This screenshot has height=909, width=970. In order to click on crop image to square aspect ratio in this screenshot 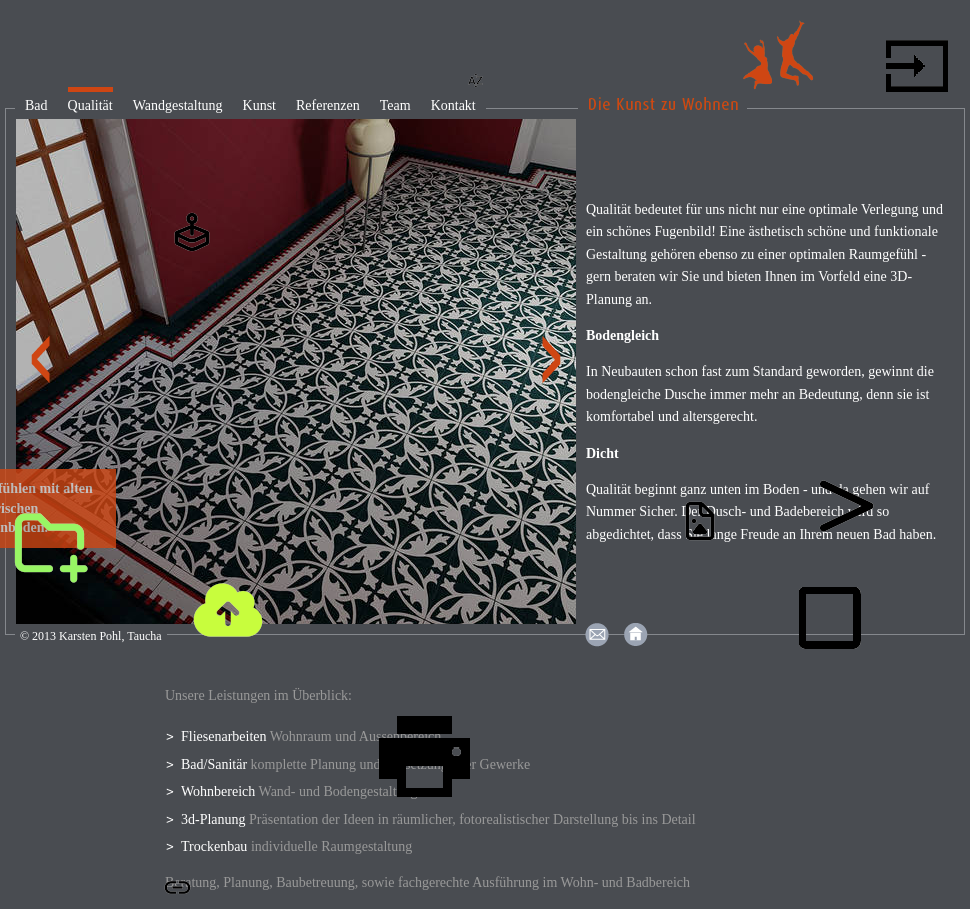, I will do `click(829, 617)`.